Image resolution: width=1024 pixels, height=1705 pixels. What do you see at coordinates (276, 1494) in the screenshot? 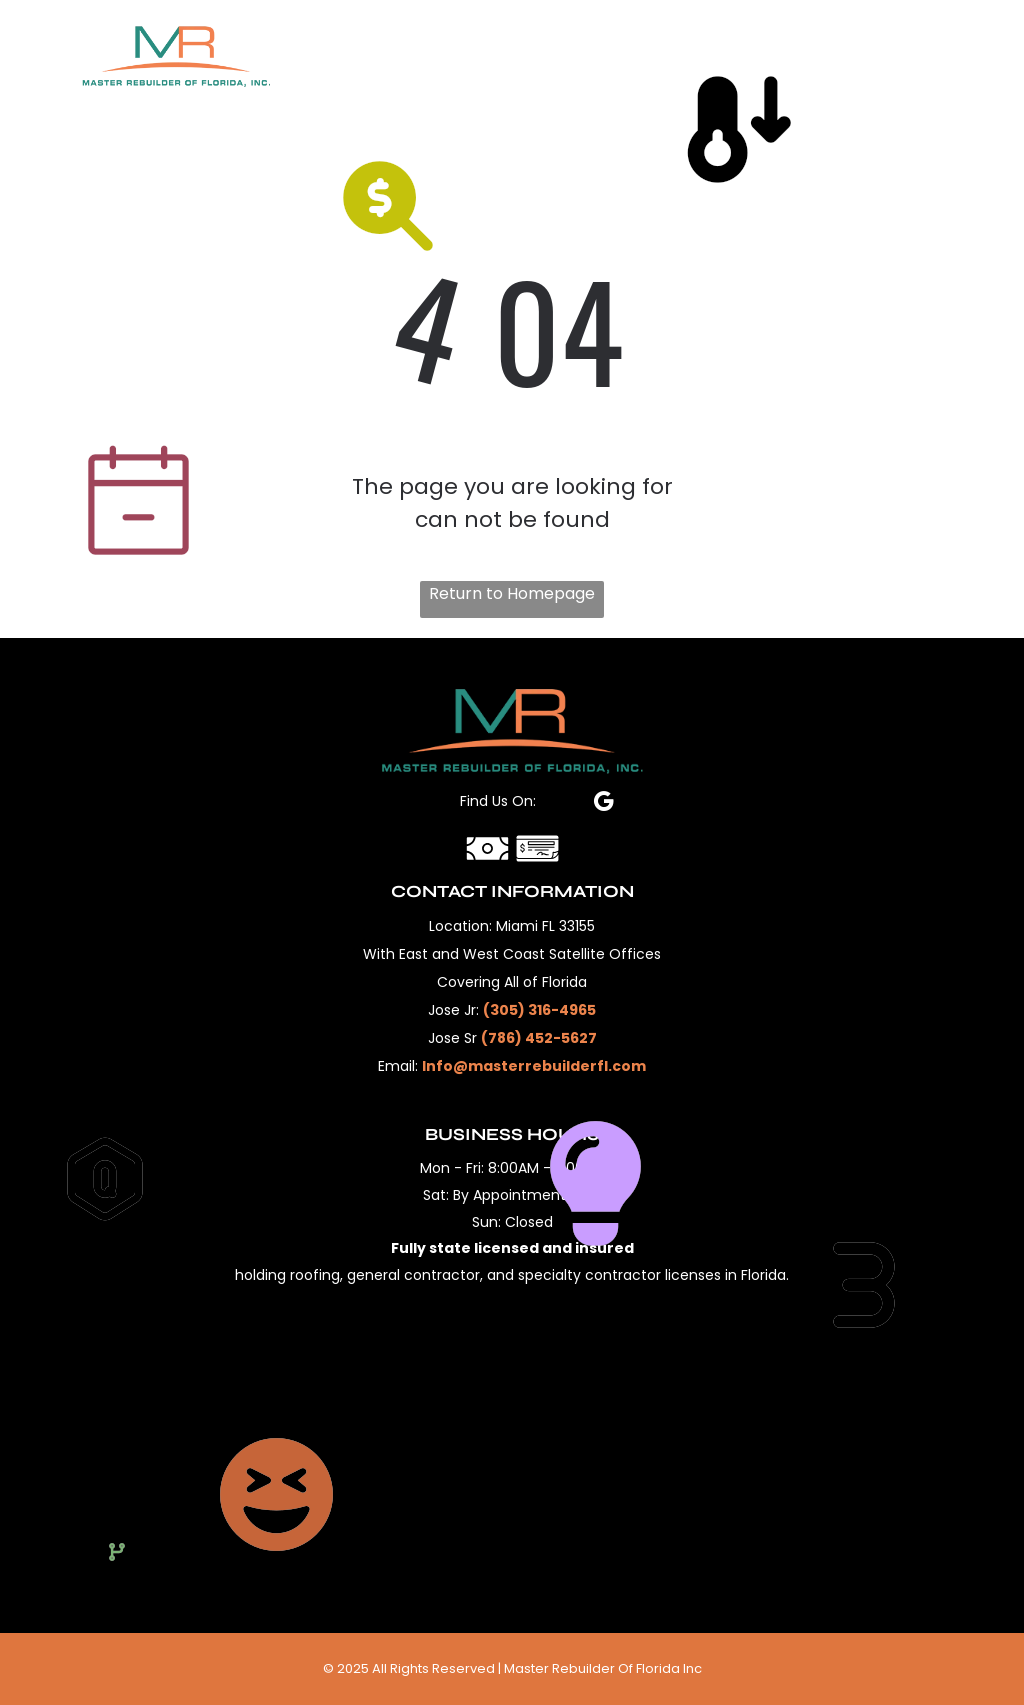
I see `react with a laughing emoji` at bounding box center [276, 1494].